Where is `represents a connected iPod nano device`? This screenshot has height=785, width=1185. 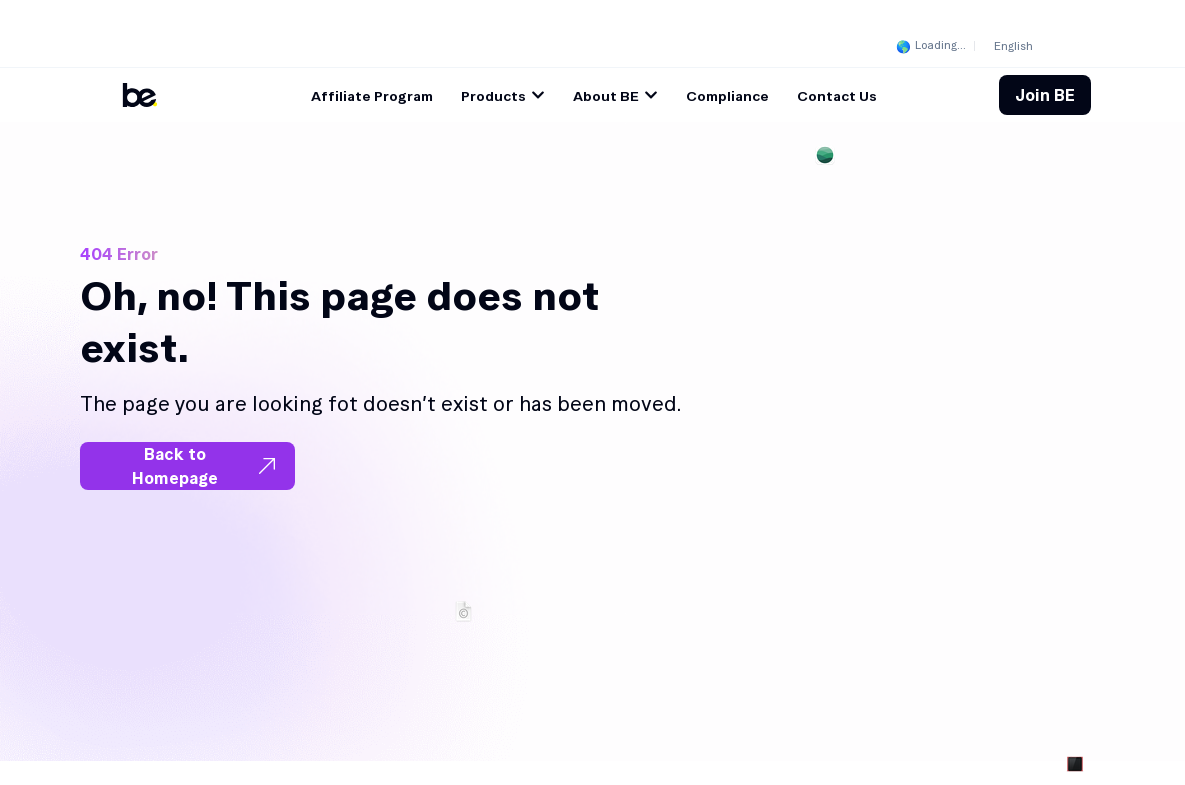 represents a connected iPod nano device is located at coordinates (1075, 764).